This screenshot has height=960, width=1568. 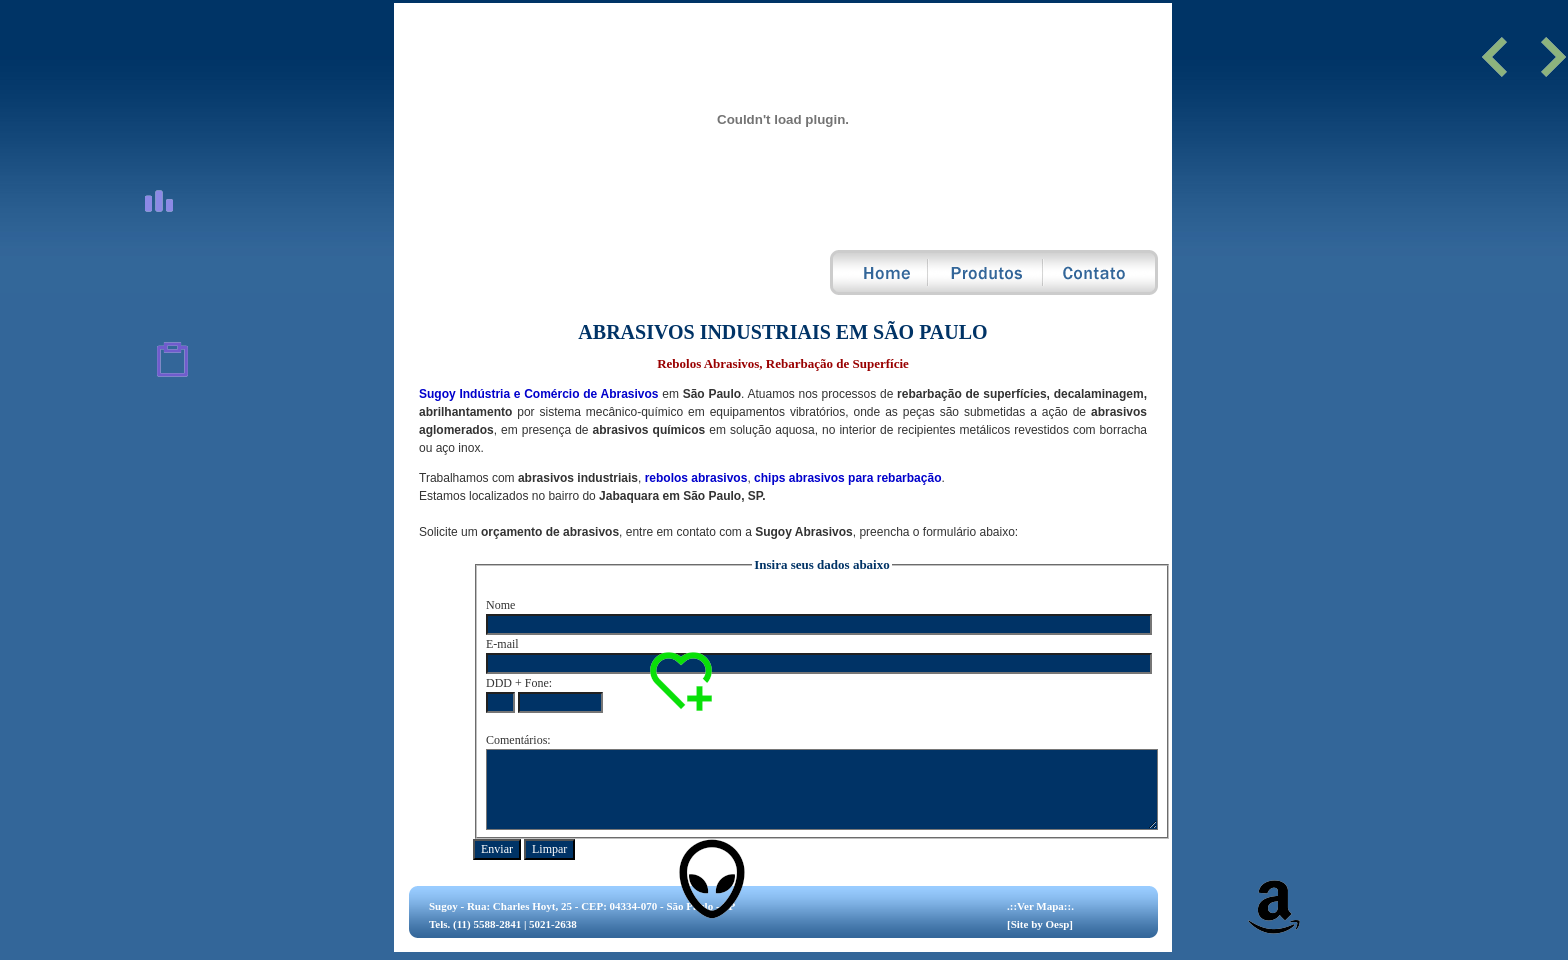 What do you see at coordinates (172, 359) in the screenshot?
I see `copy to clipboard` at bounding box center [172, 359].